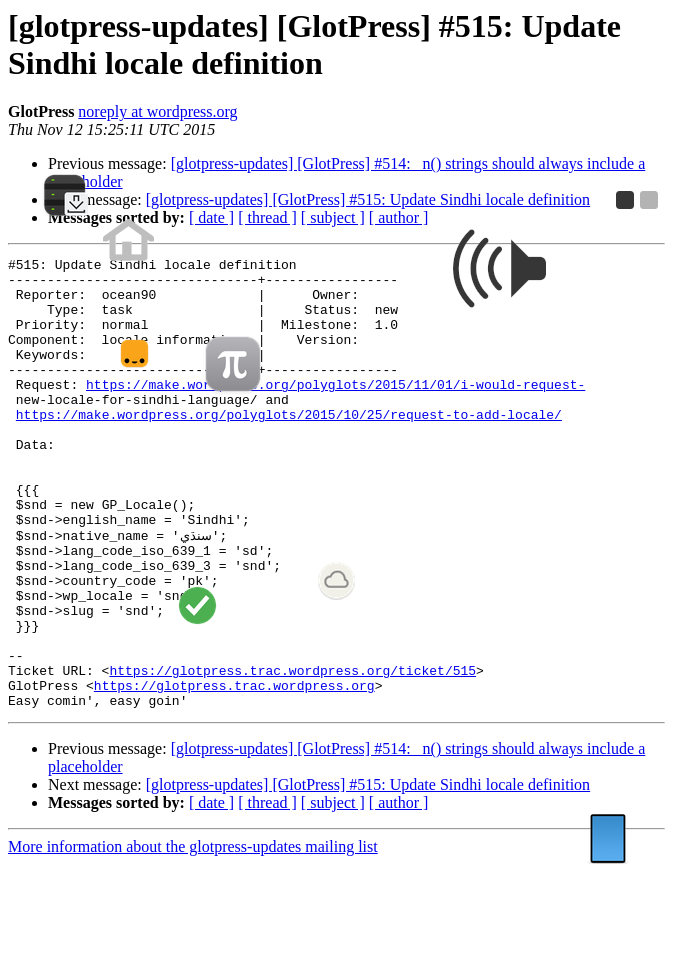  What do you see at coordinates (197, 605) in the screenshot?
I see `indicates a default or selected item` at bounding box center [197, 605].